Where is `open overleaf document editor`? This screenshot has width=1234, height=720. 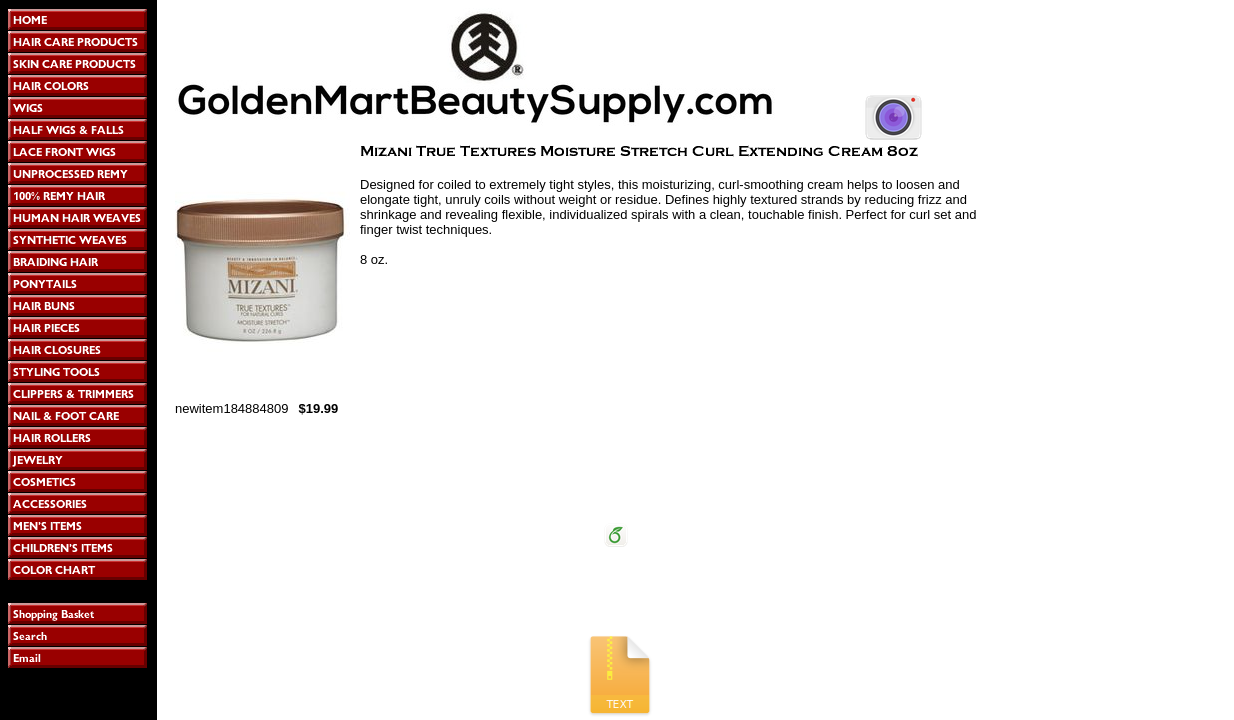
open overleaf document editor is located at coordinates (616, 535).